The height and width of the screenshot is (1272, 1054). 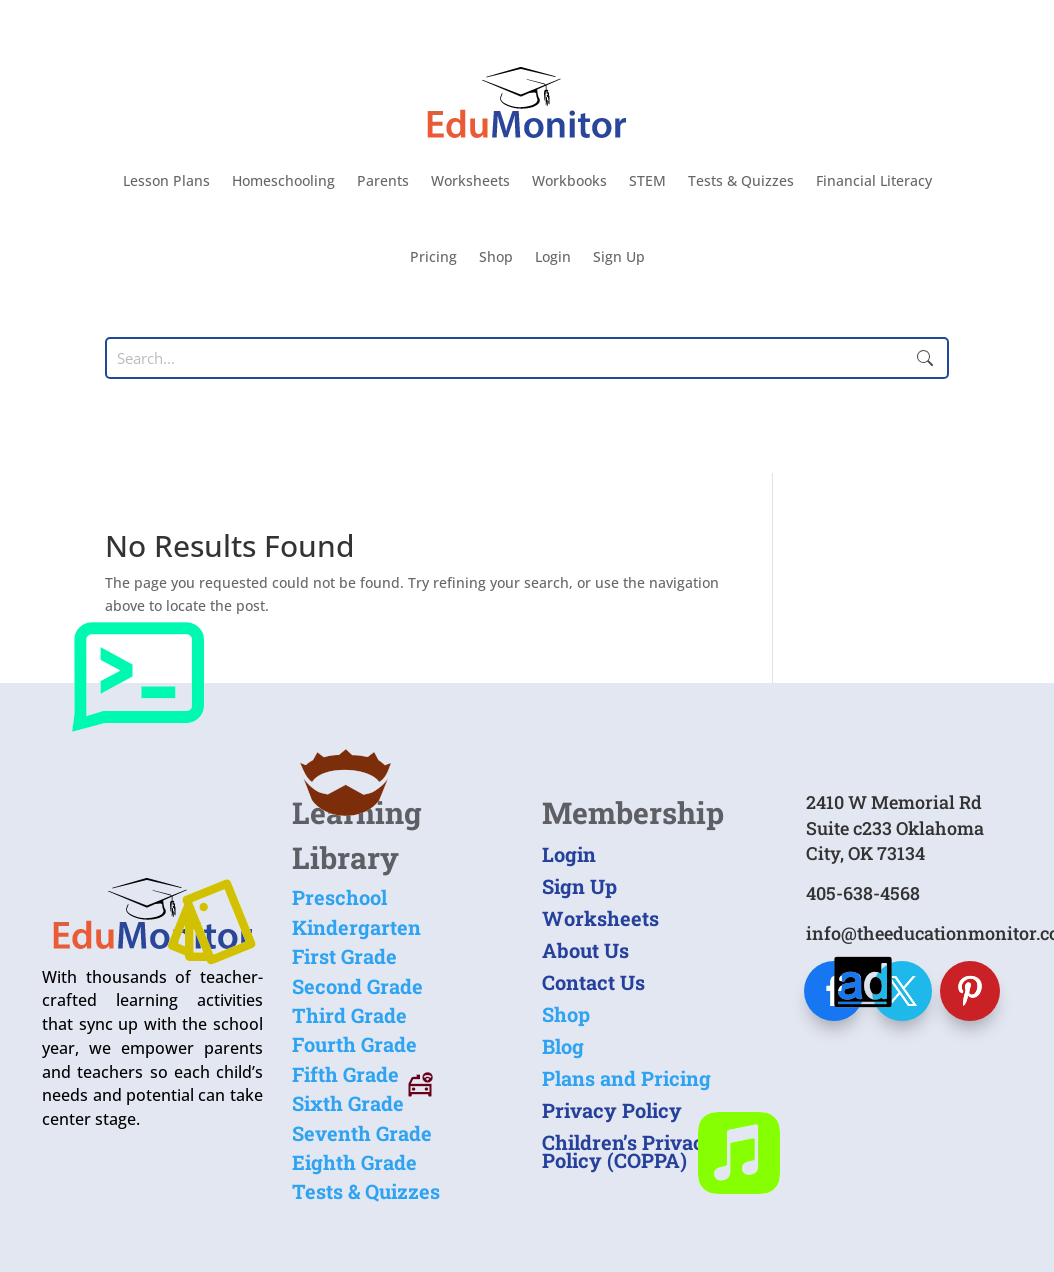 I want to click on navigate to the nim programming language website, so click(x=345, y=782).